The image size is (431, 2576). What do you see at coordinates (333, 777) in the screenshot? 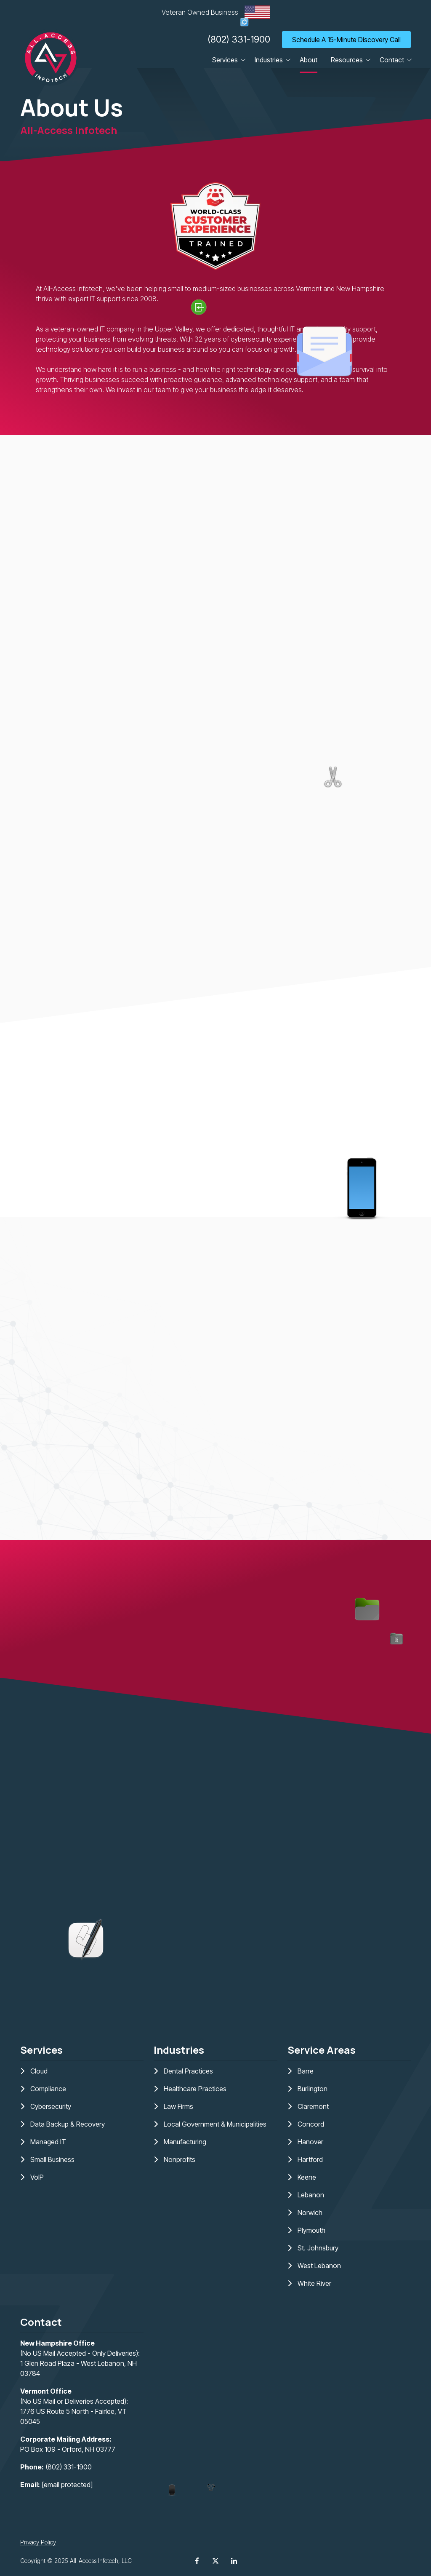
I see `cut selected content to clipboard` at bounding box center [333, 777].